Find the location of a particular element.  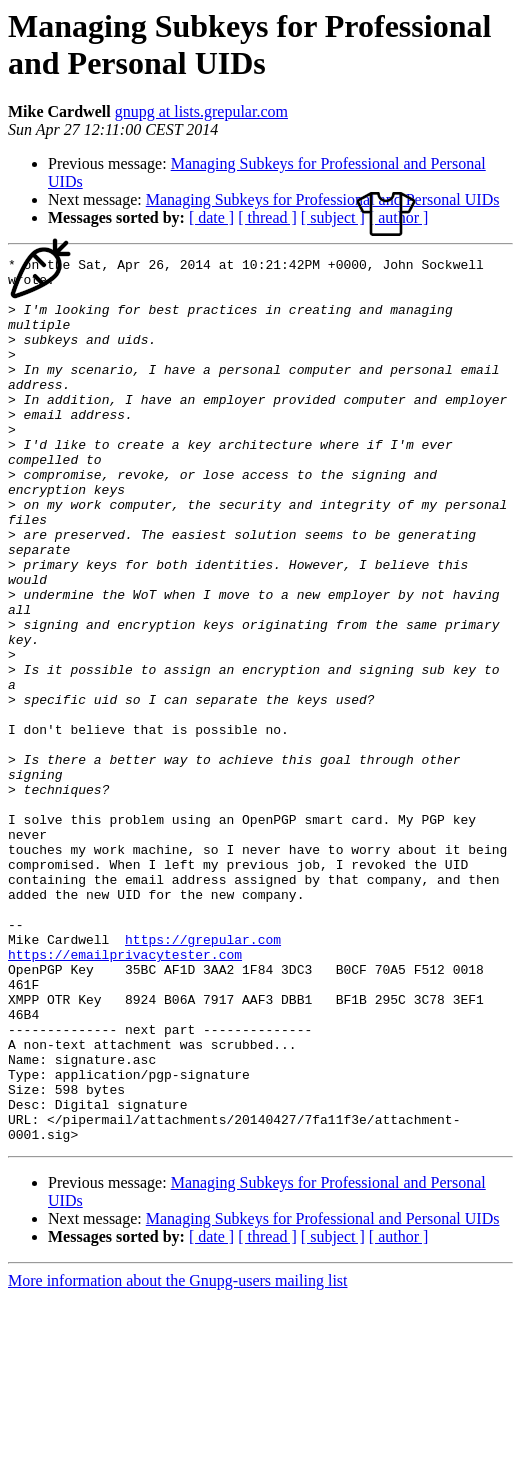

browse vegetable or produce category is located at coordinates (39, 269).